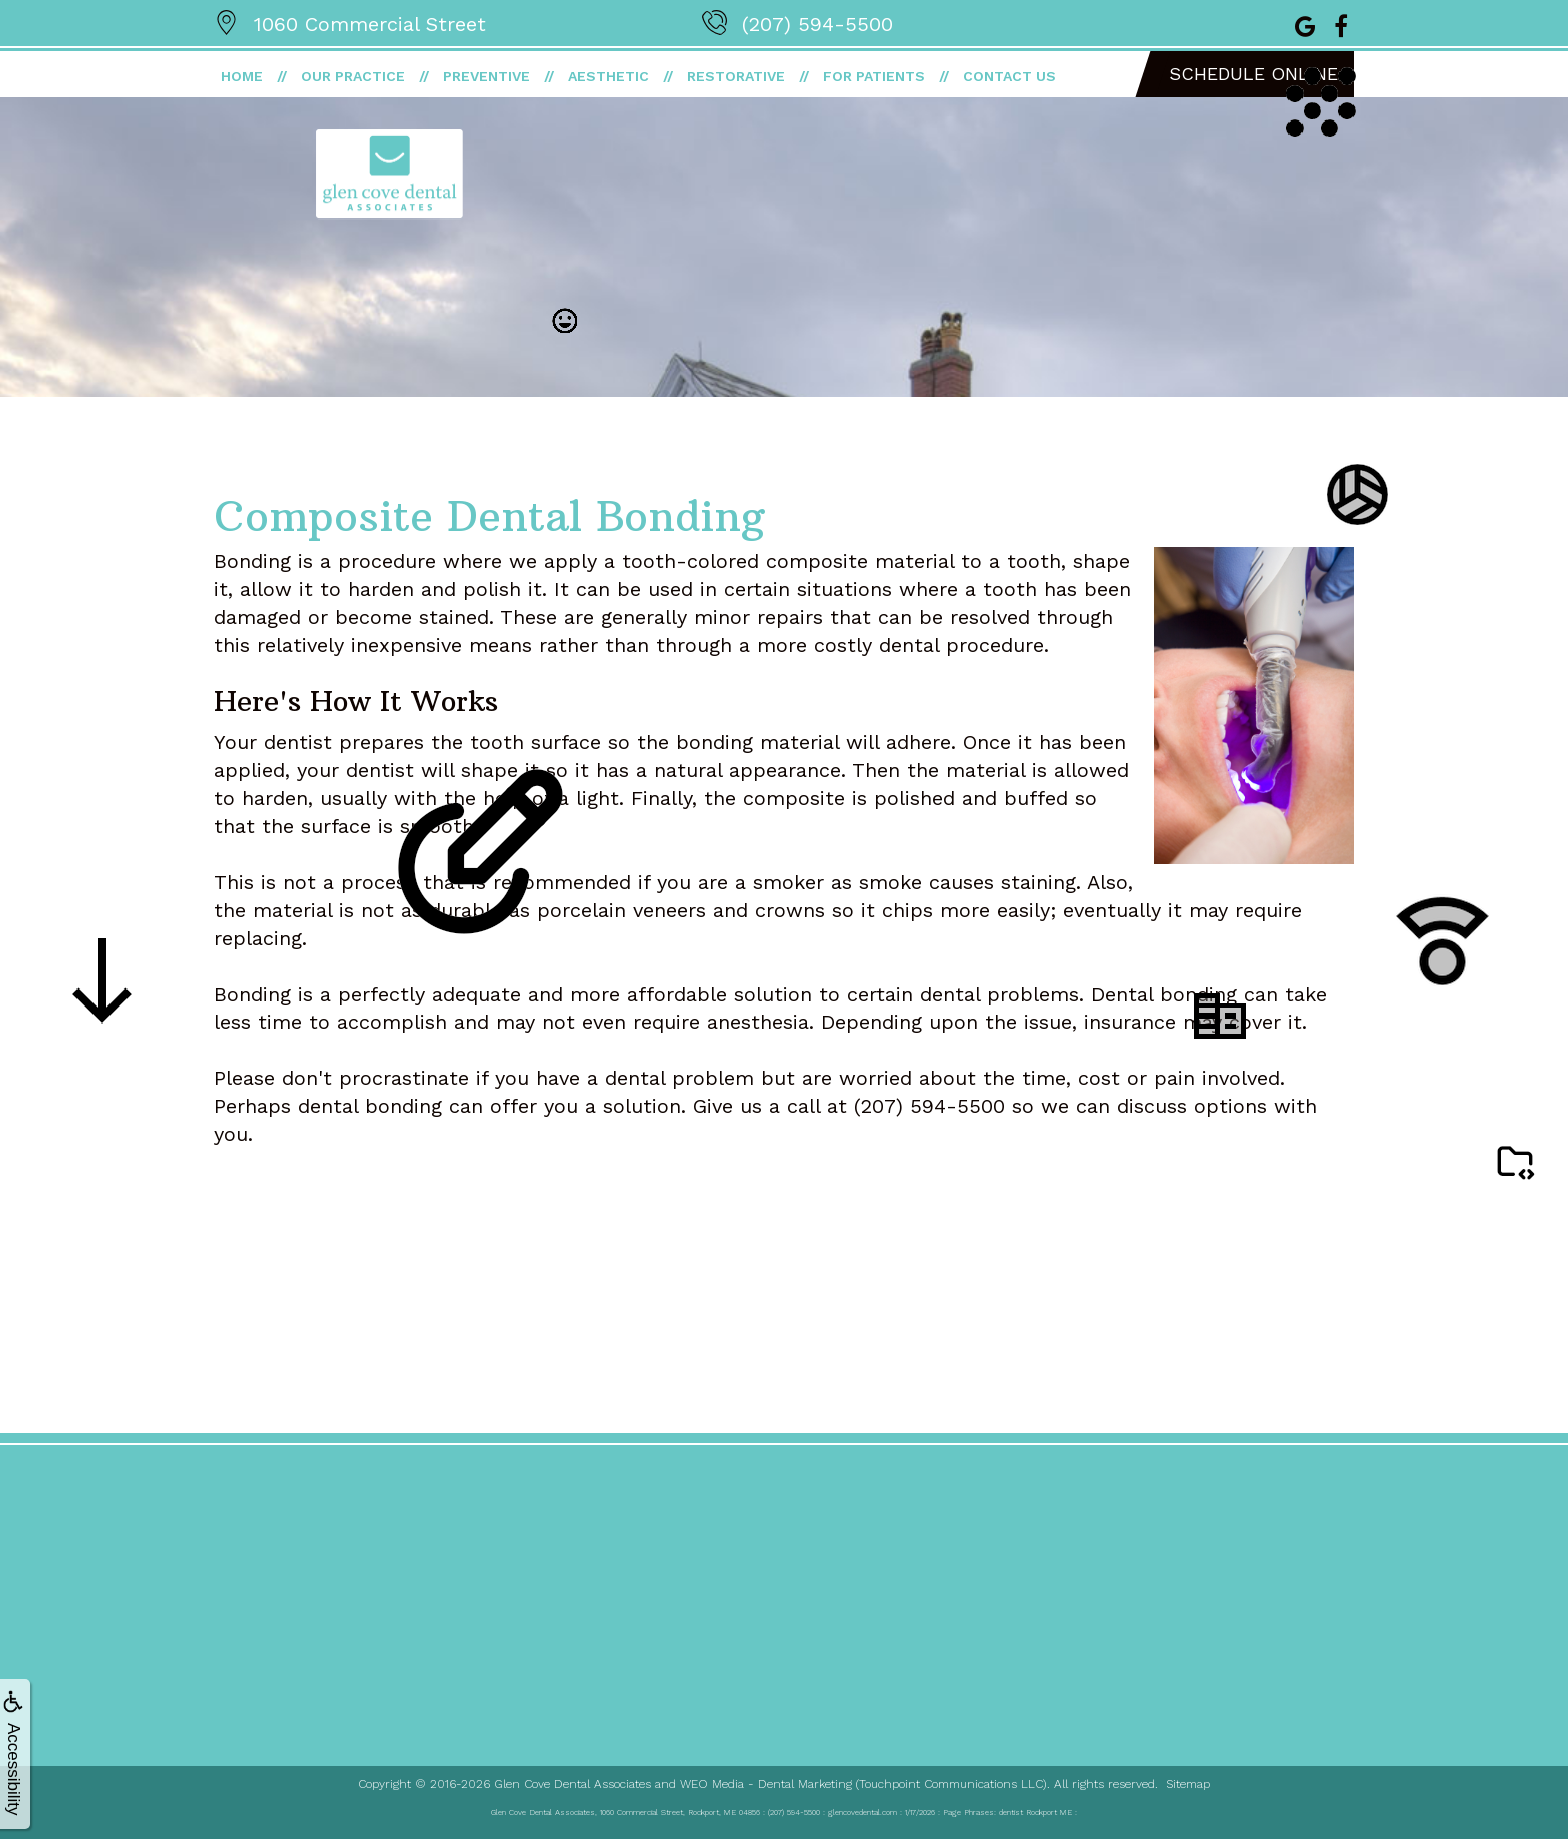 The image size is (1568, 1839). What do you see at coordinates (102, 981) in the screenshot?
I see `navigate or scroll downward` at bounding box center [102, 981].